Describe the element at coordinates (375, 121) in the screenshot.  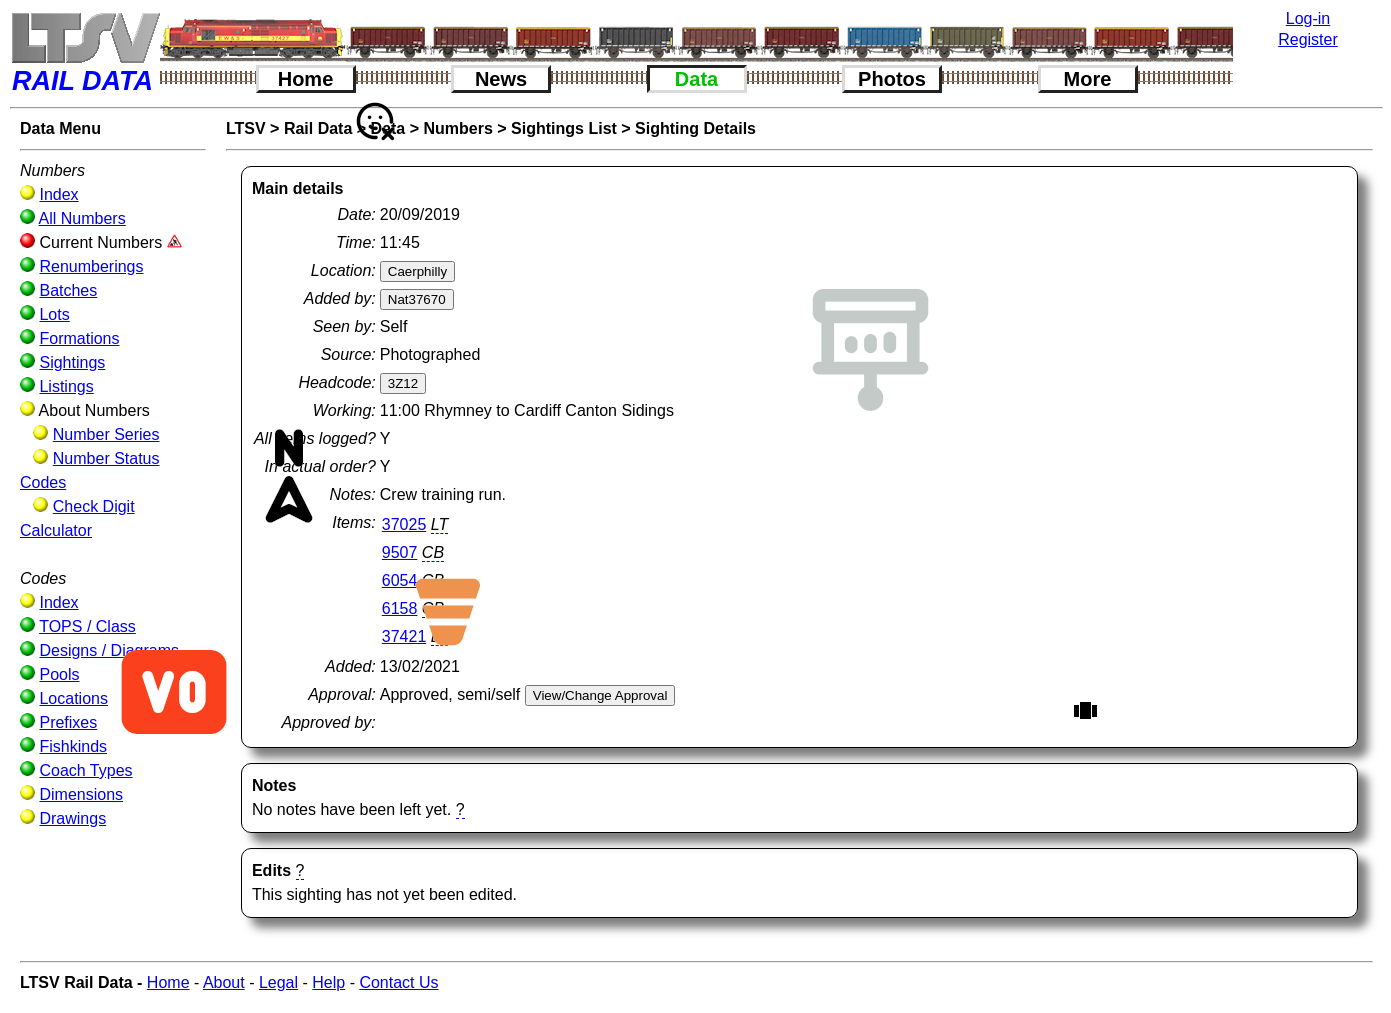
I see `remove or cancel a mood/reaction` at that location.